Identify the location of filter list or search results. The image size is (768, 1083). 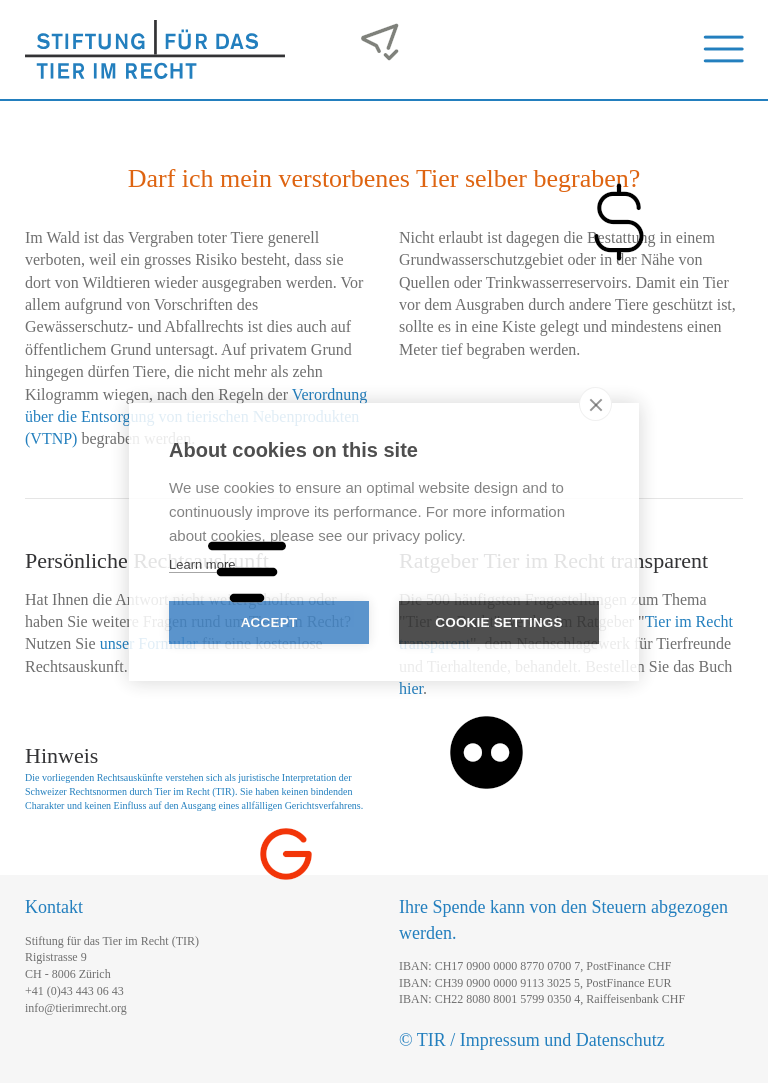
(247, 572).